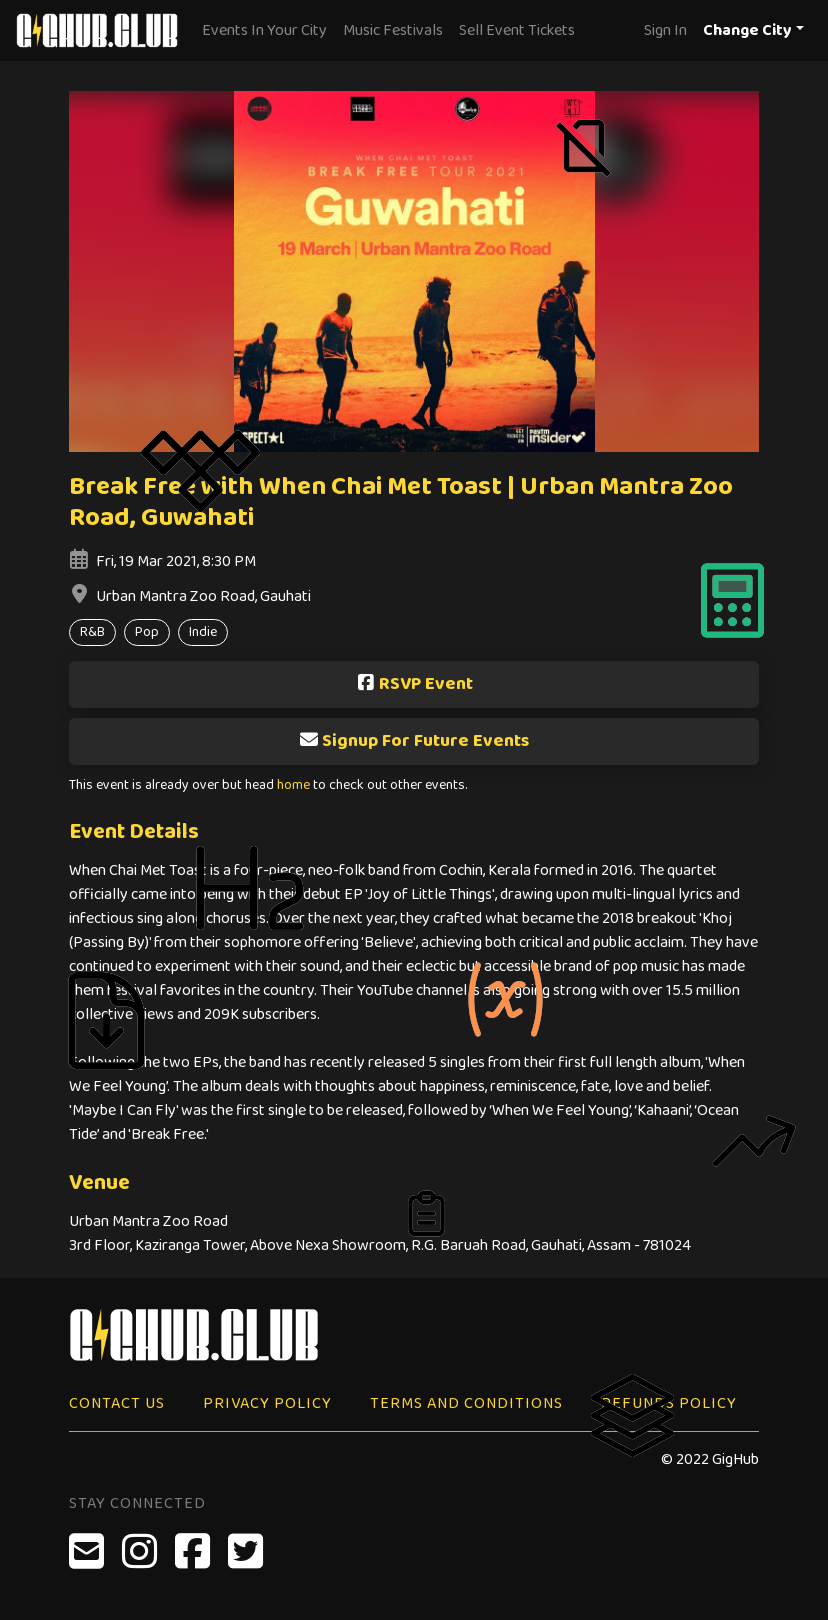  I want to click on view trending or popular content, so click(754, 1140).